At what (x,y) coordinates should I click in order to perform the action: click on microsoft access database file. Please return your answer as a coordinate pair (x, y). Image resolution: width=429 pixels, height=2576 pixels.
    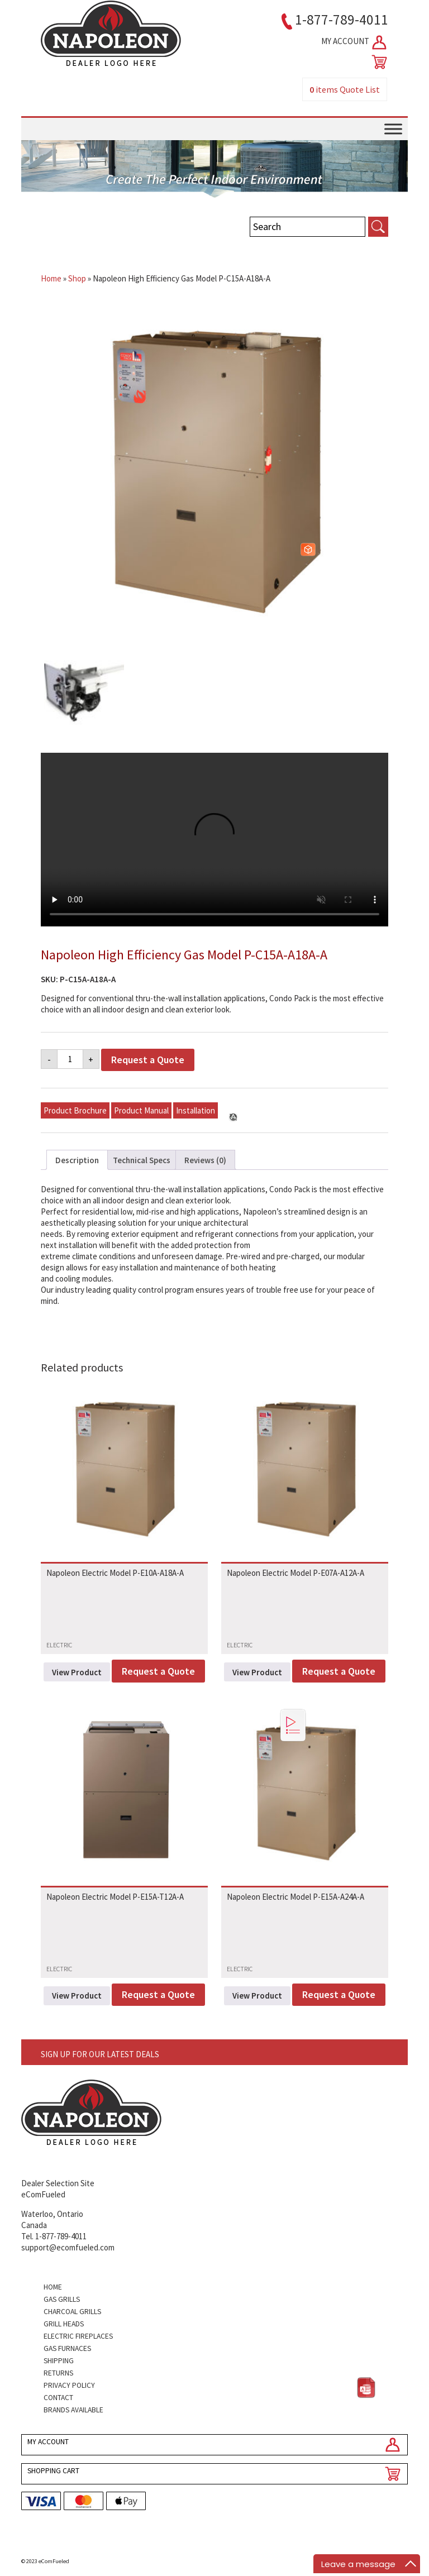
    Looking at the image, I should click on (366, 2387).